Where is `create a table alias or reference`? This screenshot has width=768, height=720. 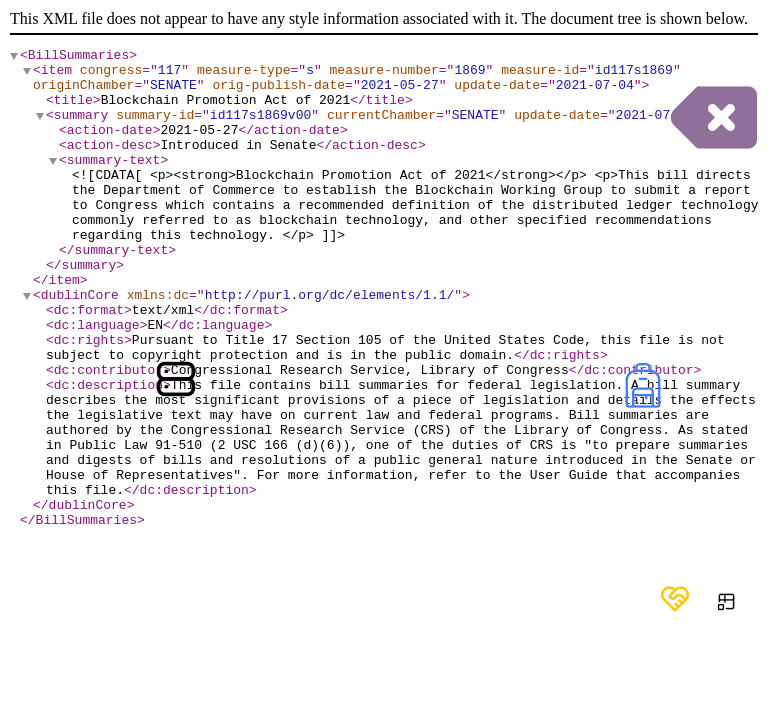
create a table alias or reference is located at coordinates (726, 601).